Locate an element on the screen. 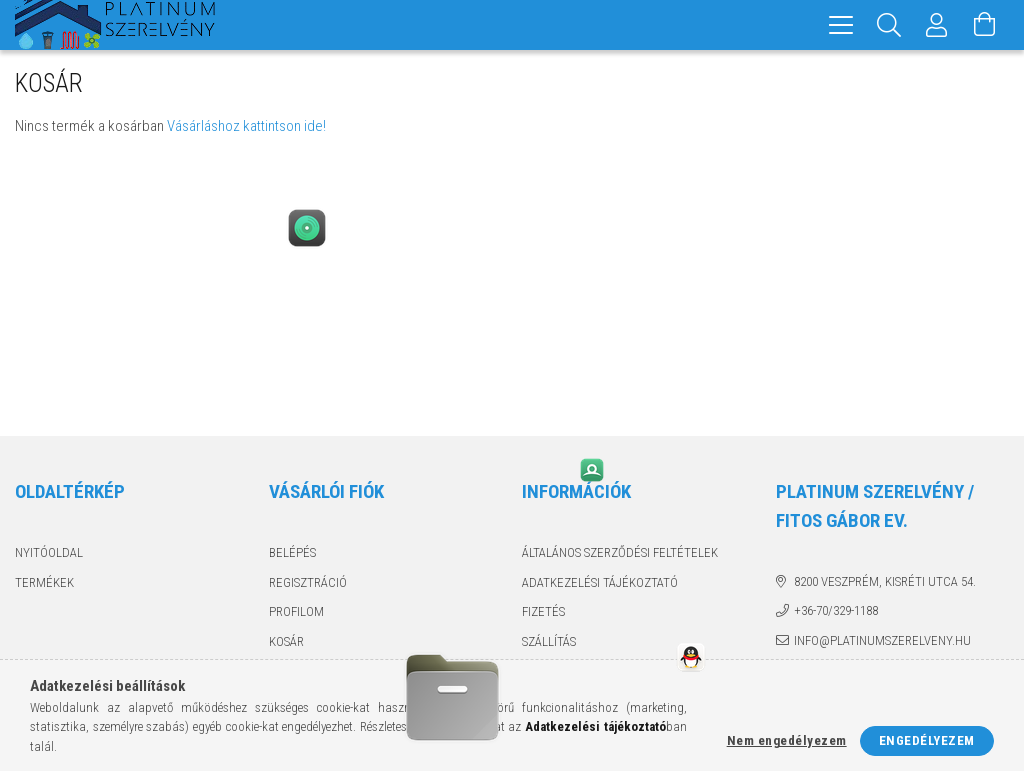 This screenshot has height=771, width=1024. open g4music app is located at coordinates (307, 228).